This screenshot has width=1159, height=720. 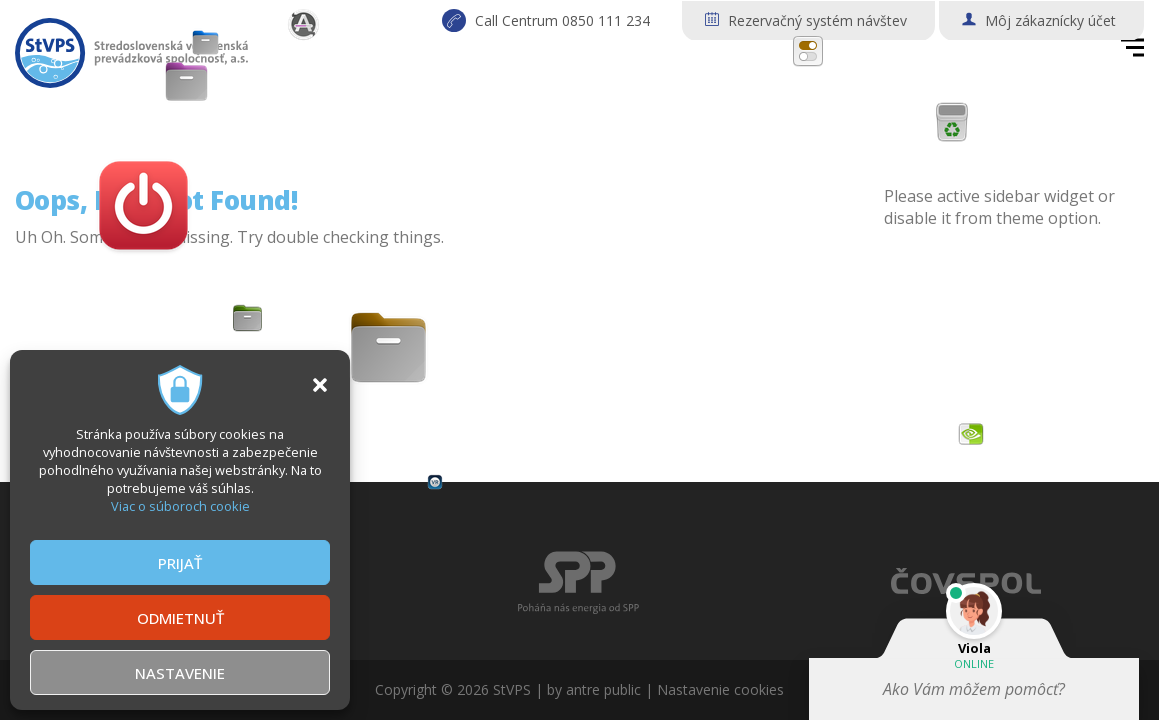 What do you see at coordinates (435, 482) in the screenshot?
I see `launch VR monitor application` at bounding box center [435, 482].